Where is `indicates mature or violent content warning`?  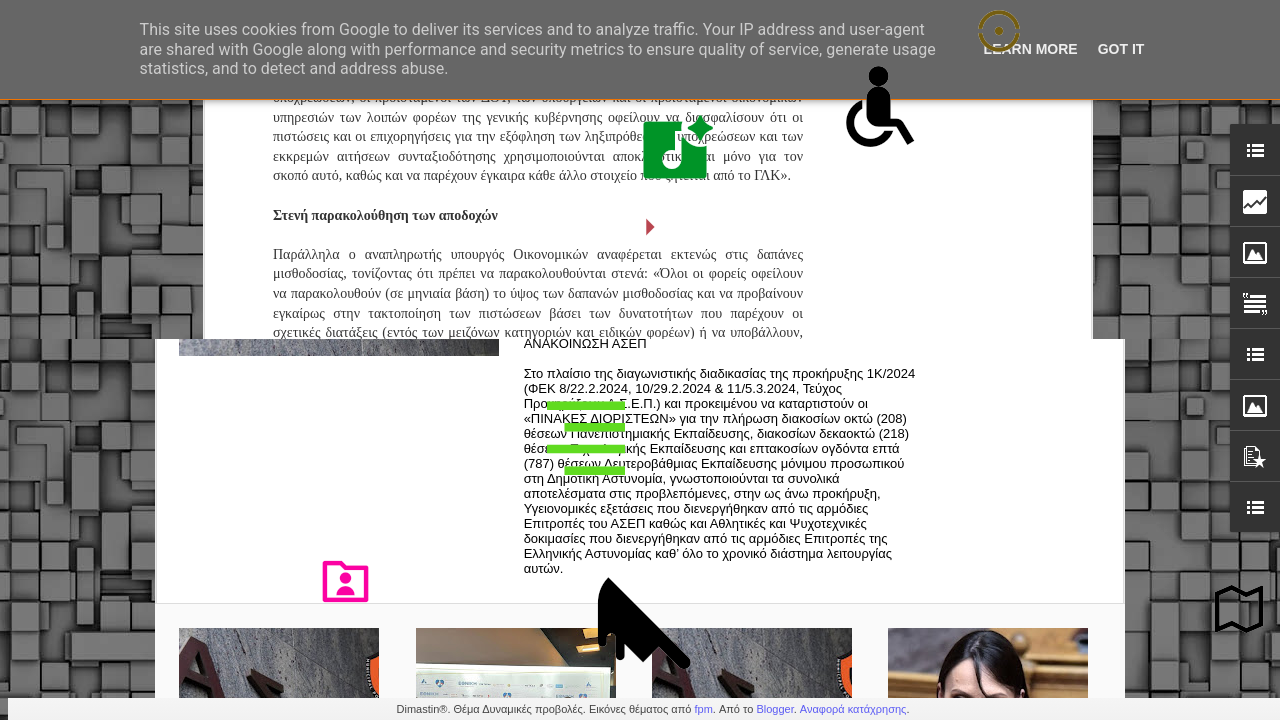
indicates mature or violent content warning is located at coordinates (642, 624).